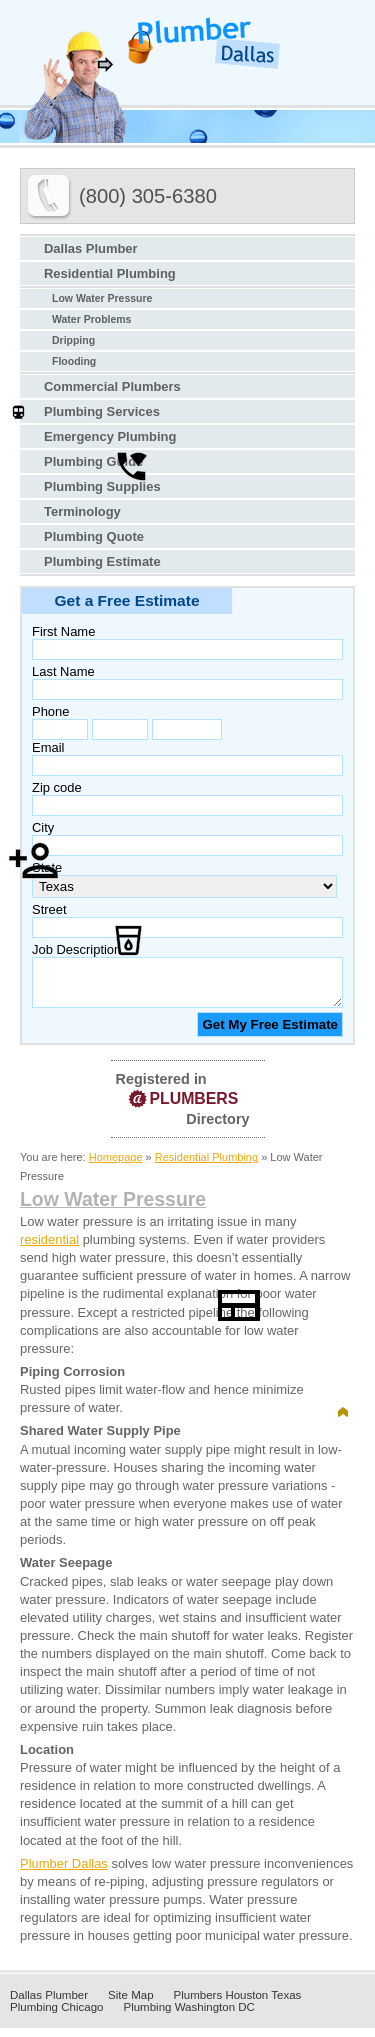 This screenshot has height=2037, width=375. I want to click on upvote or promote content, so click(343, 1412).